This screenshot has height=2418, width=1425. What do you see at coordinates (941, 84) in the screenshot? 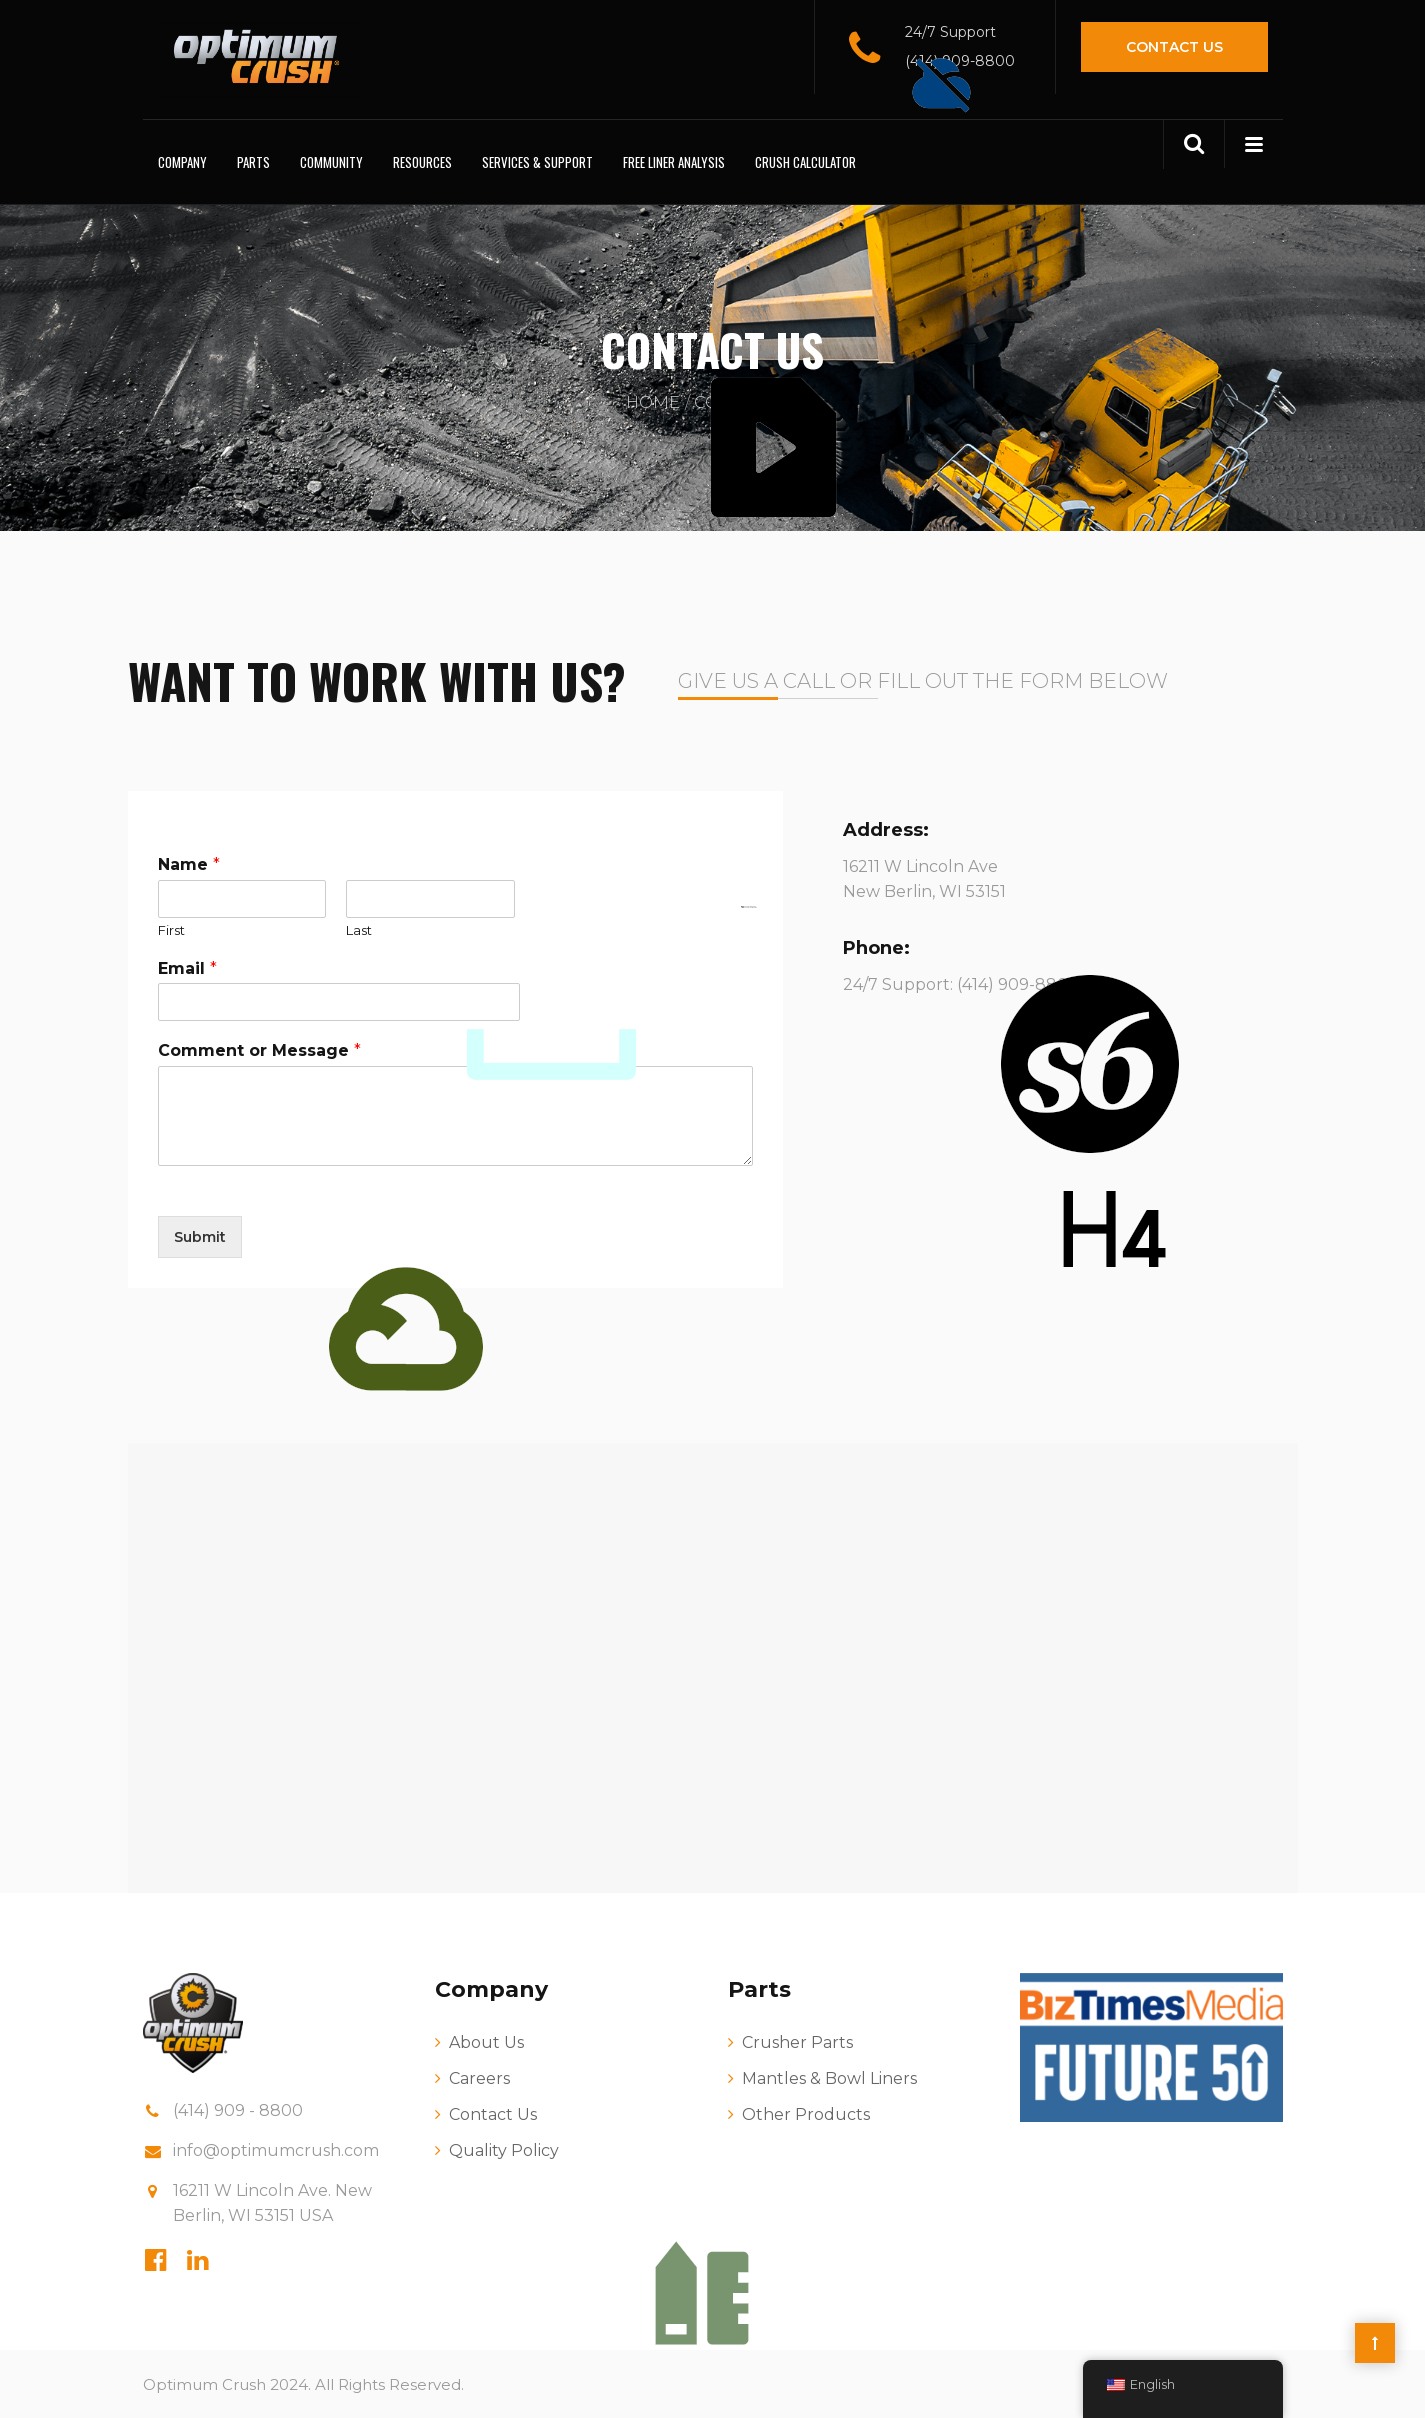
I see `cloud sync is disabled or unavailable` at bounding box center [941, 84].